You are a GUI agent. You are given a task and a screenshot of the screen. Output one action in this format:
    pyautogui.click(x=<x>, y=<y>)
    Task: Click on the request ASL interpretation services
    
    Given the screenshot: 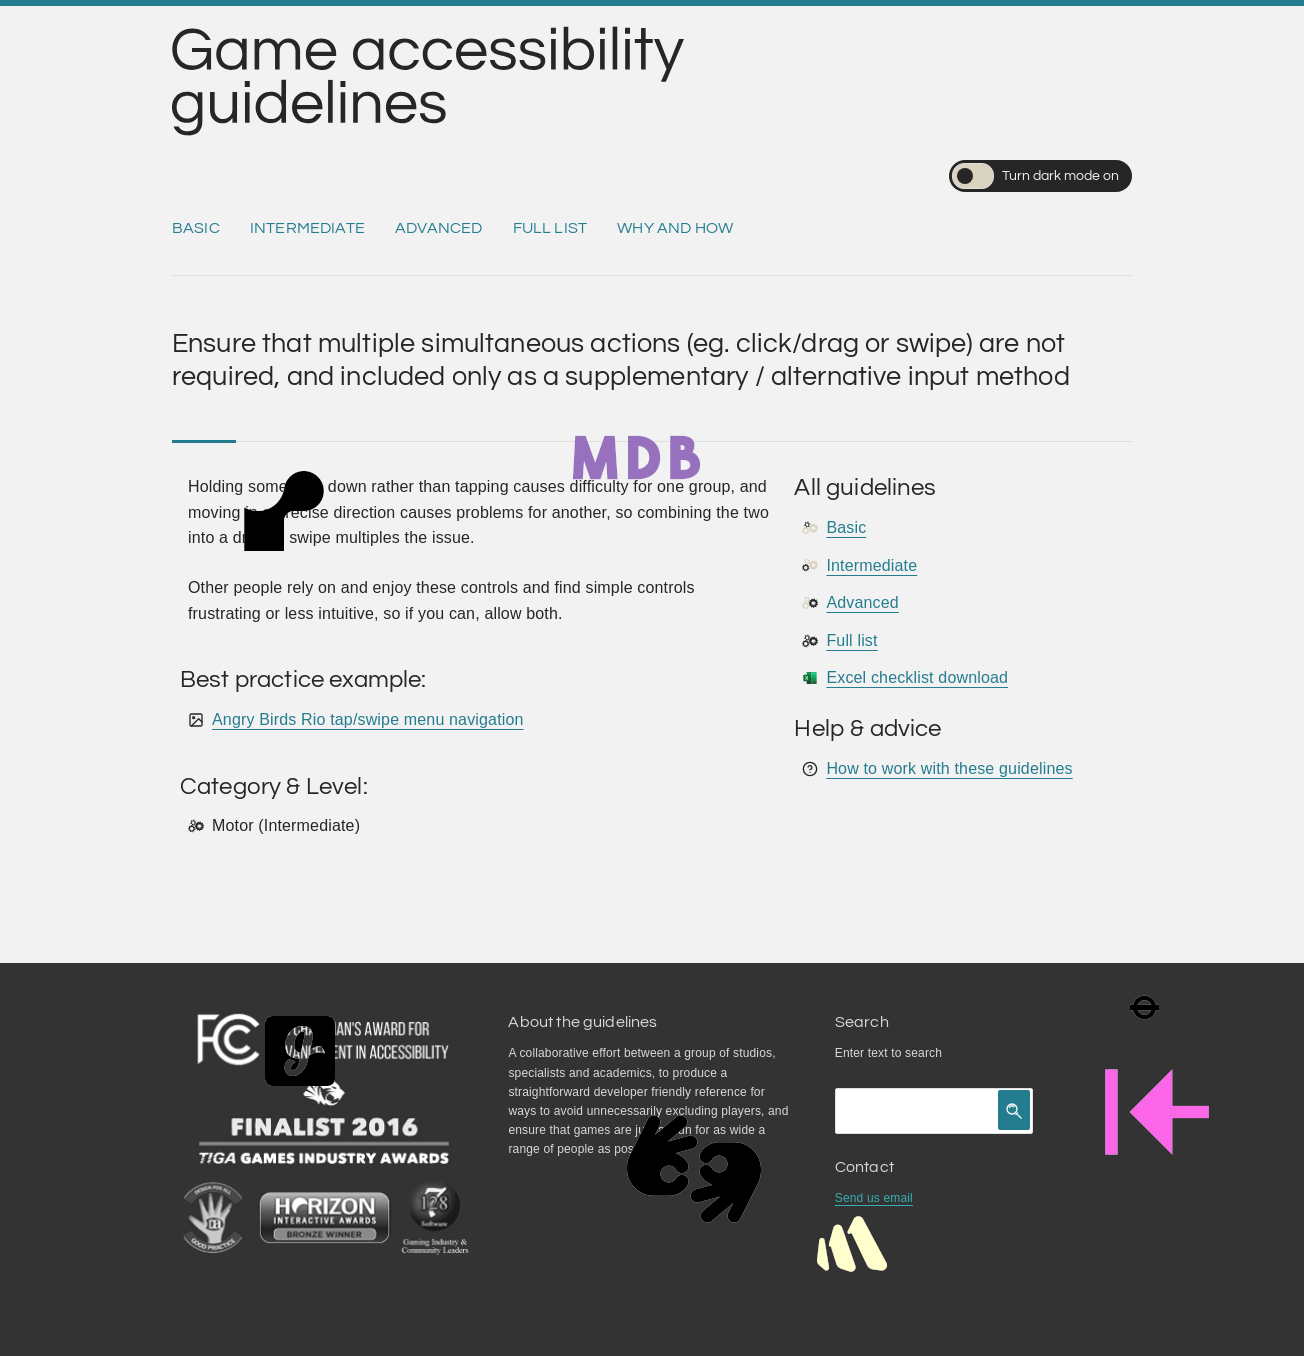 What is the action you would take?
    pyautogui.click(x=694, y=1169)
    